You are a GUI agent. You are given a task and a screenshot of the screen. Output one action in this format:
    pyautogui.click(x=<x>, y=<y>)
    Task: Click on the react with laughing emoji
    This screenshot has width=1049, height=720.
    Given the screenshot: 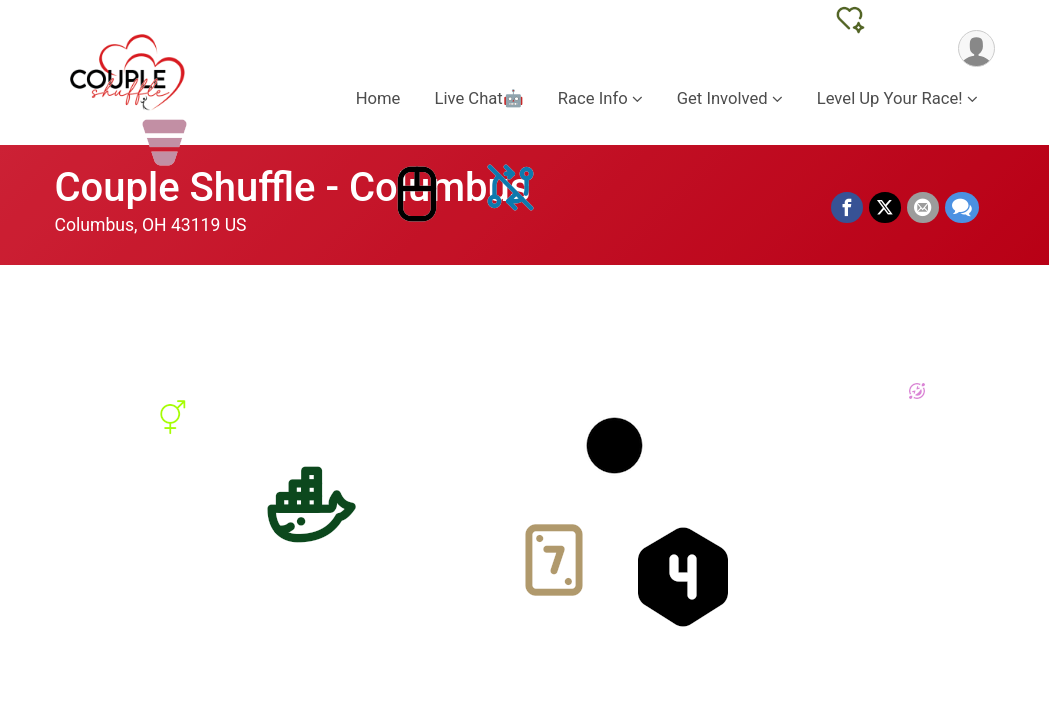 What is the action you would take?
    pyautogui.click(x=917, y=391)
    